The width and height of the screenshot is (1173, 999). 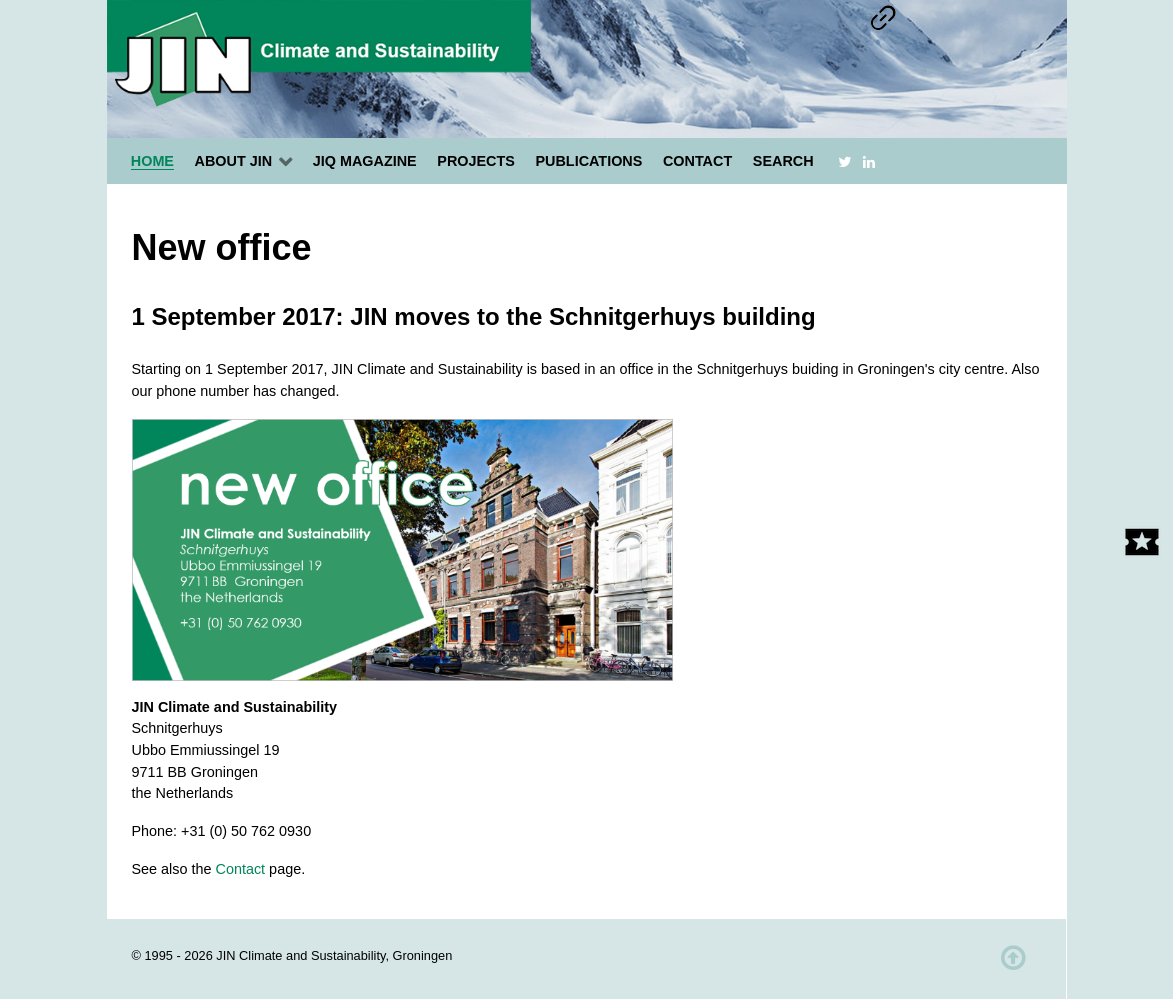 What do you see at coordinates (1142, 542) in the screenshot?
I see `view local events or activities` at bounding box center [1142, 542].